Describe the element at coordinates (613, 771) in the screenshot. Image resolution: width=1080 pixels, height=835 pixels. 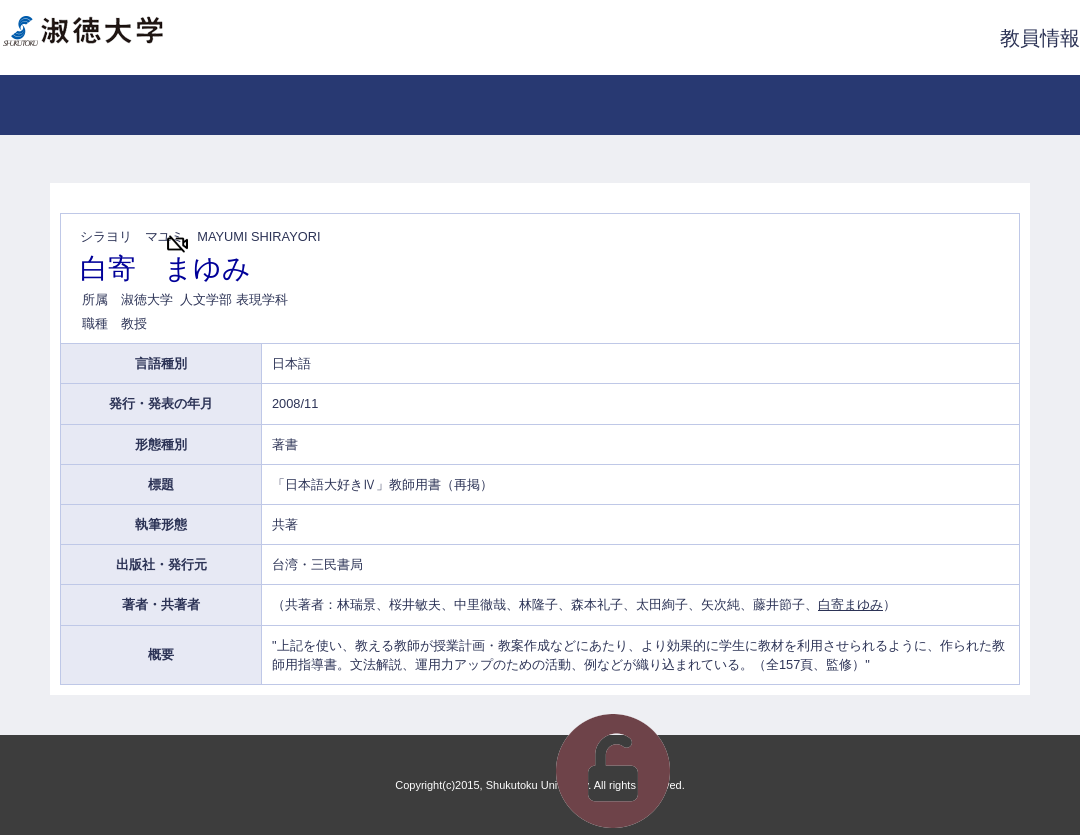
I see `view public feed content` at that location.